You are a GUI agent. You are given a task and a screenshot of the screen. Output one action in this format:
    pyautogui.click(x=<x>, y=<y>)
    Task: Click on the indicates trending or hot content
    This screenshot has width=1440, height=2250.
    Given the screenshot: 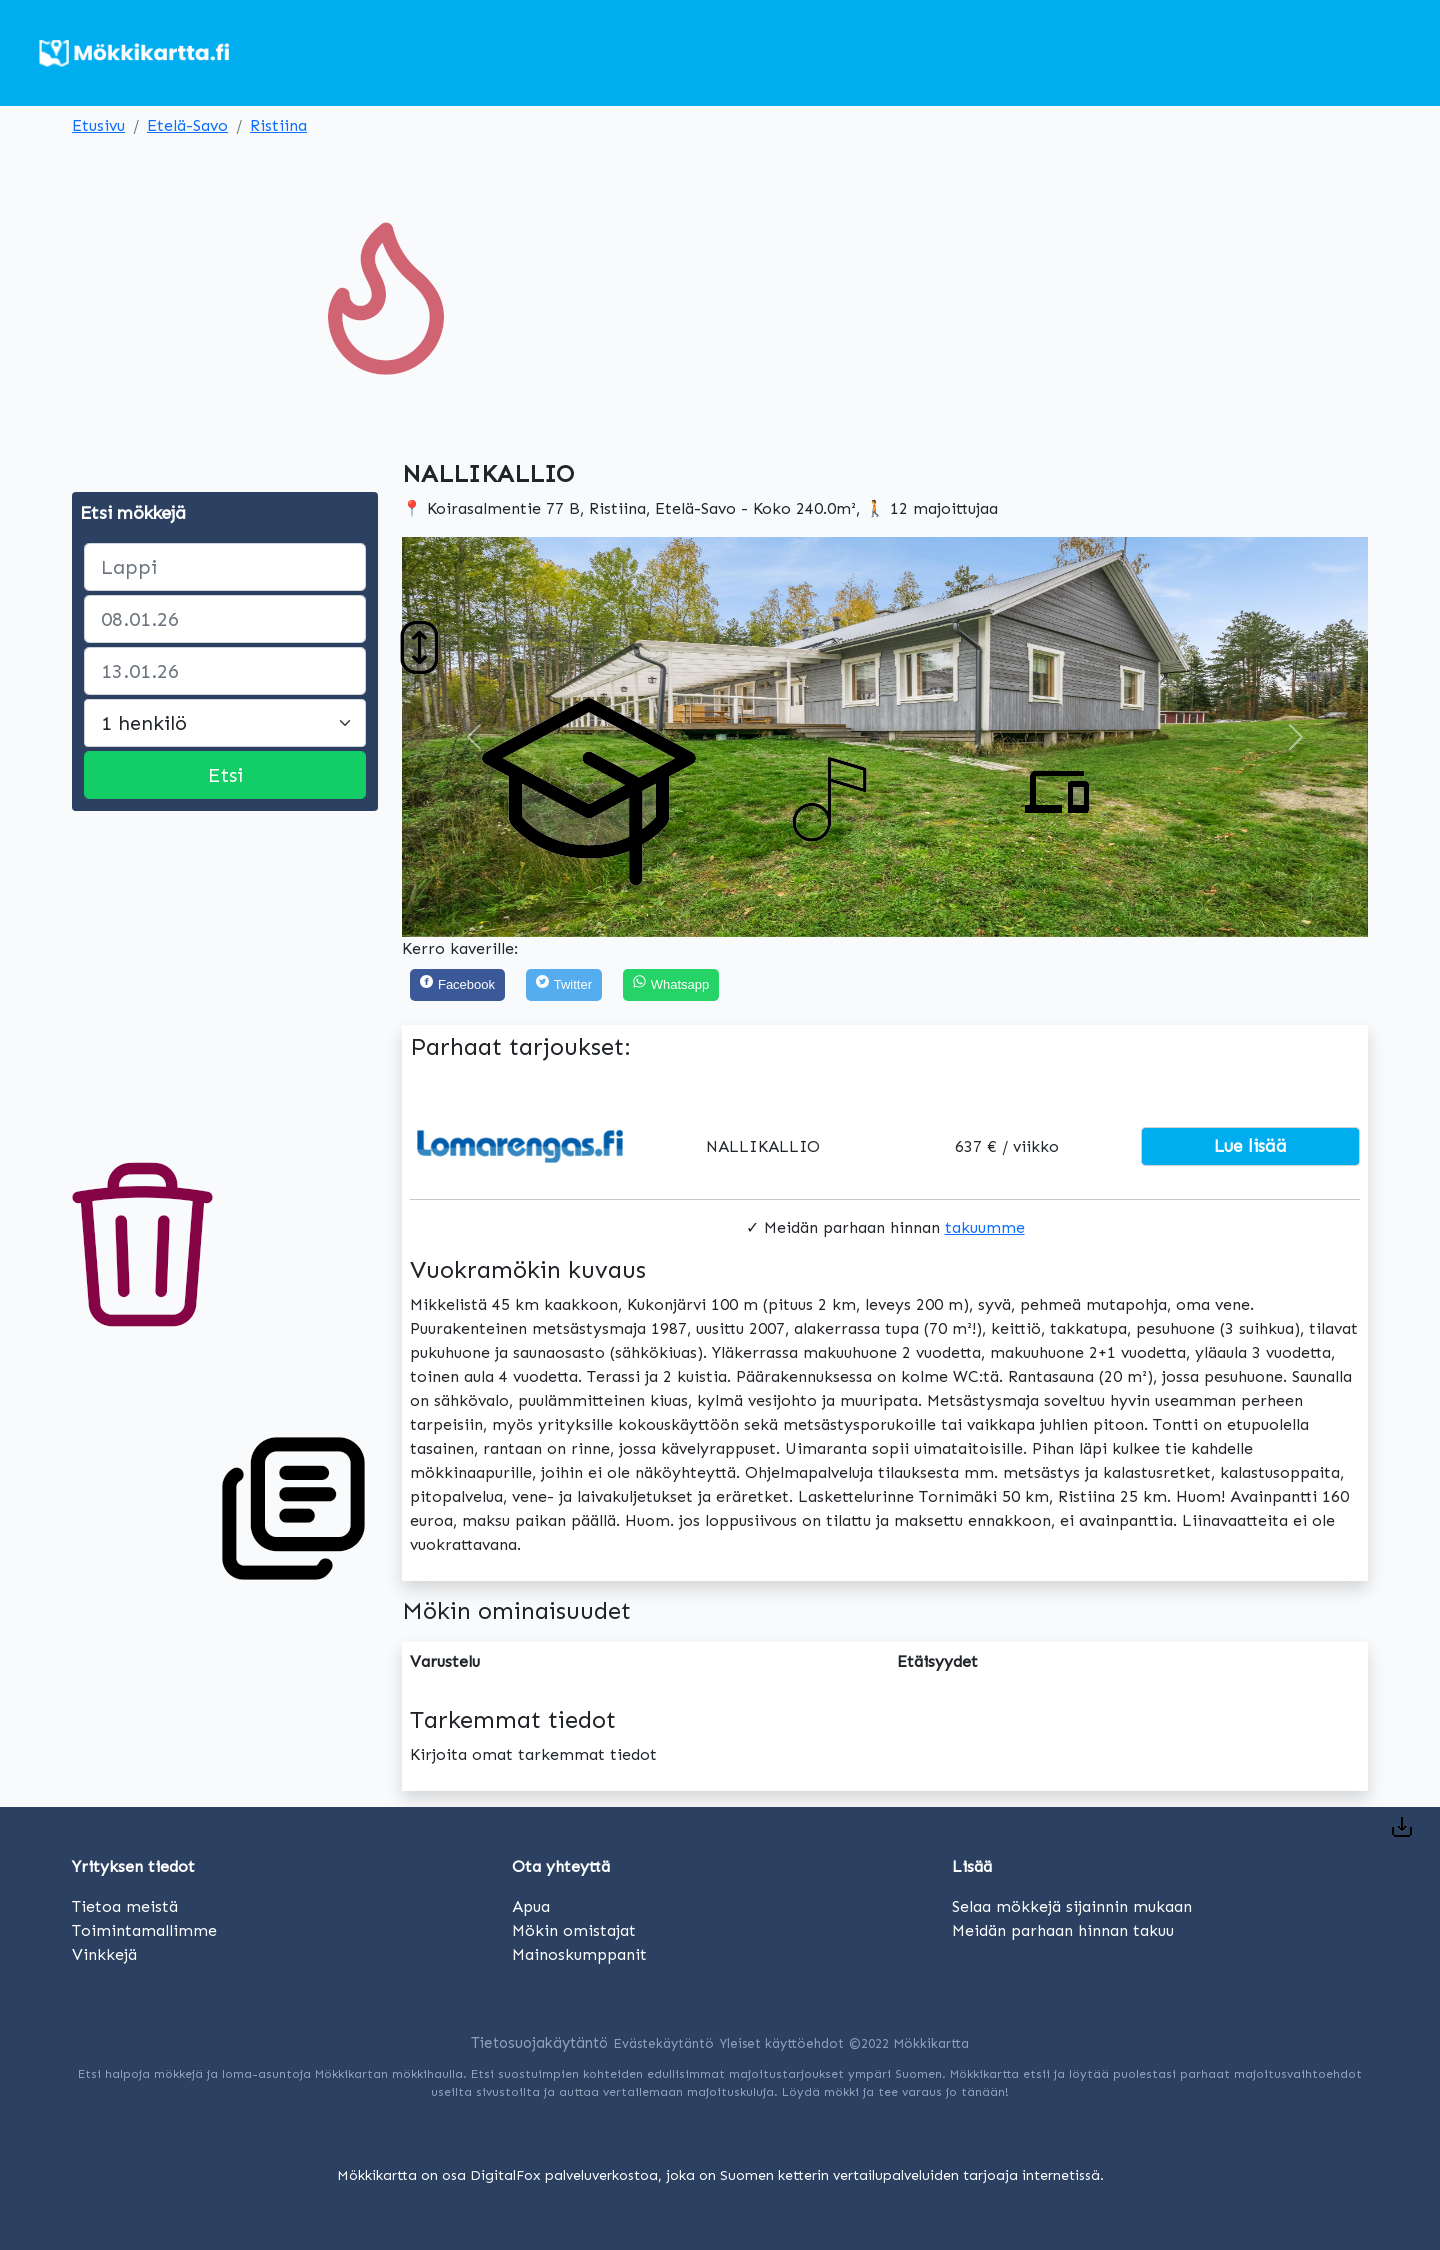 What is the action you would take?
    pyautogui.click(x=386, y=295)
    